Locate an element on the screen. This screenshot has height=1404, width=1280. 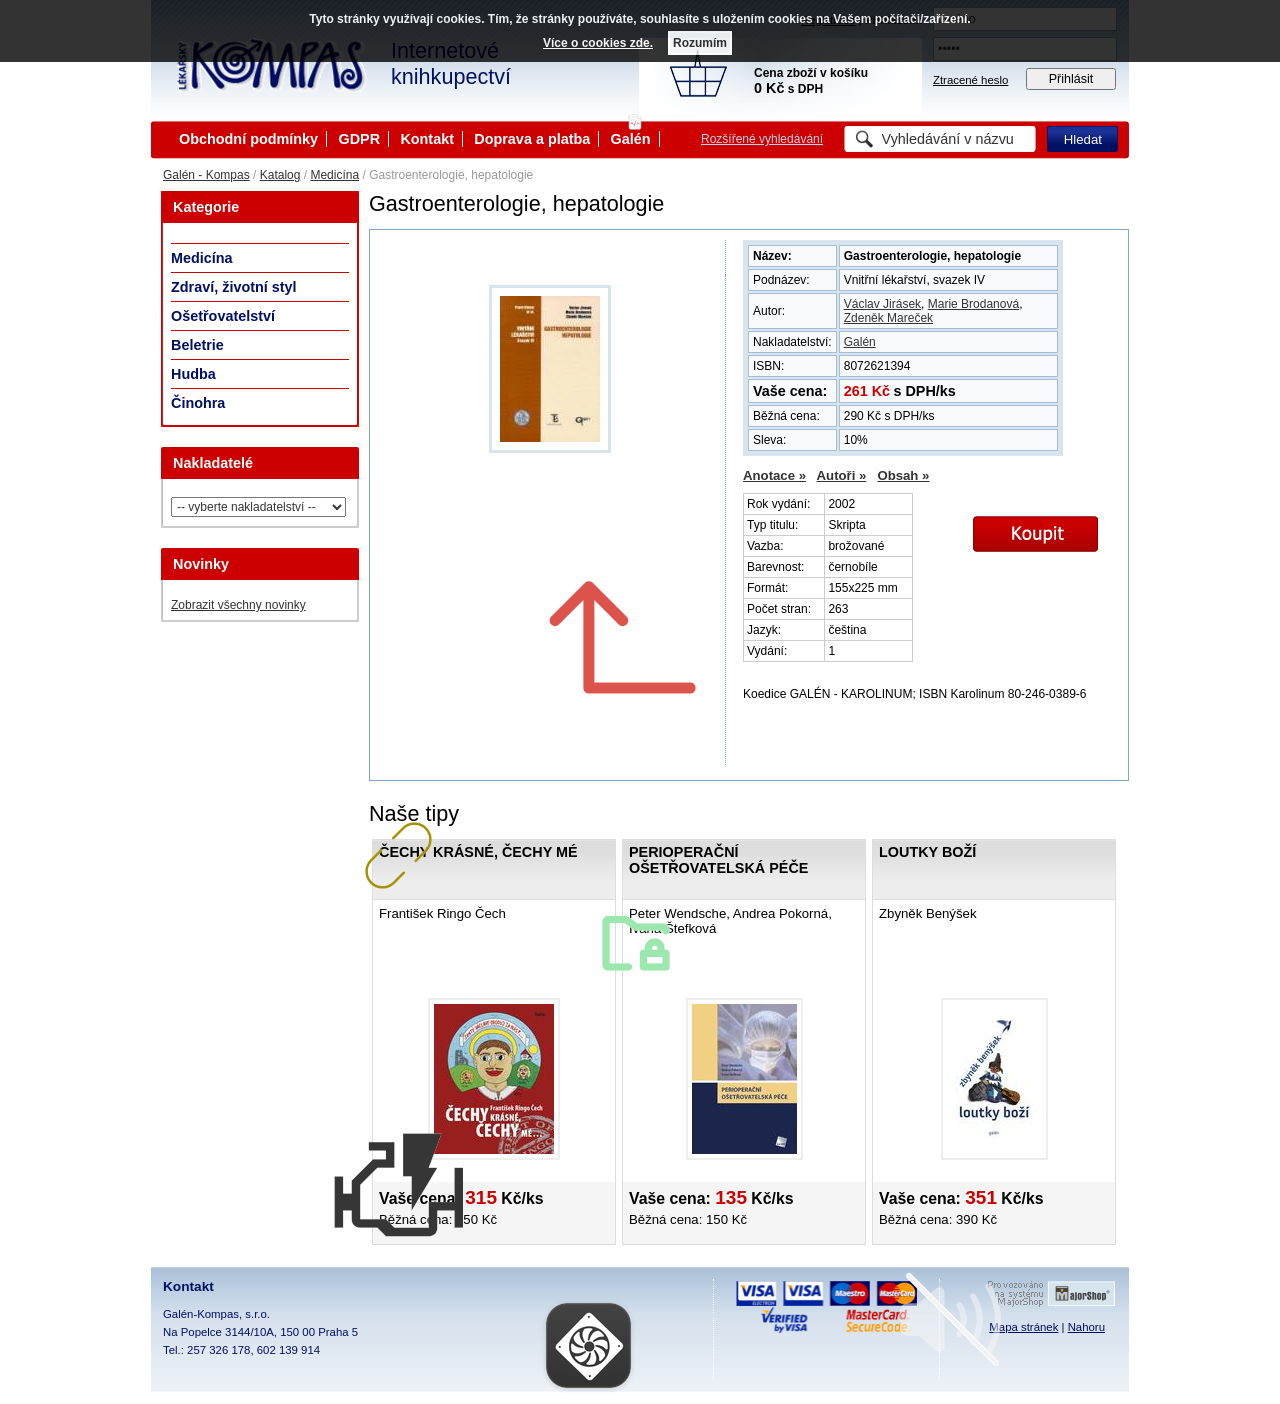
open system engineering or hardware settings is located at coordinates (588, 1345).